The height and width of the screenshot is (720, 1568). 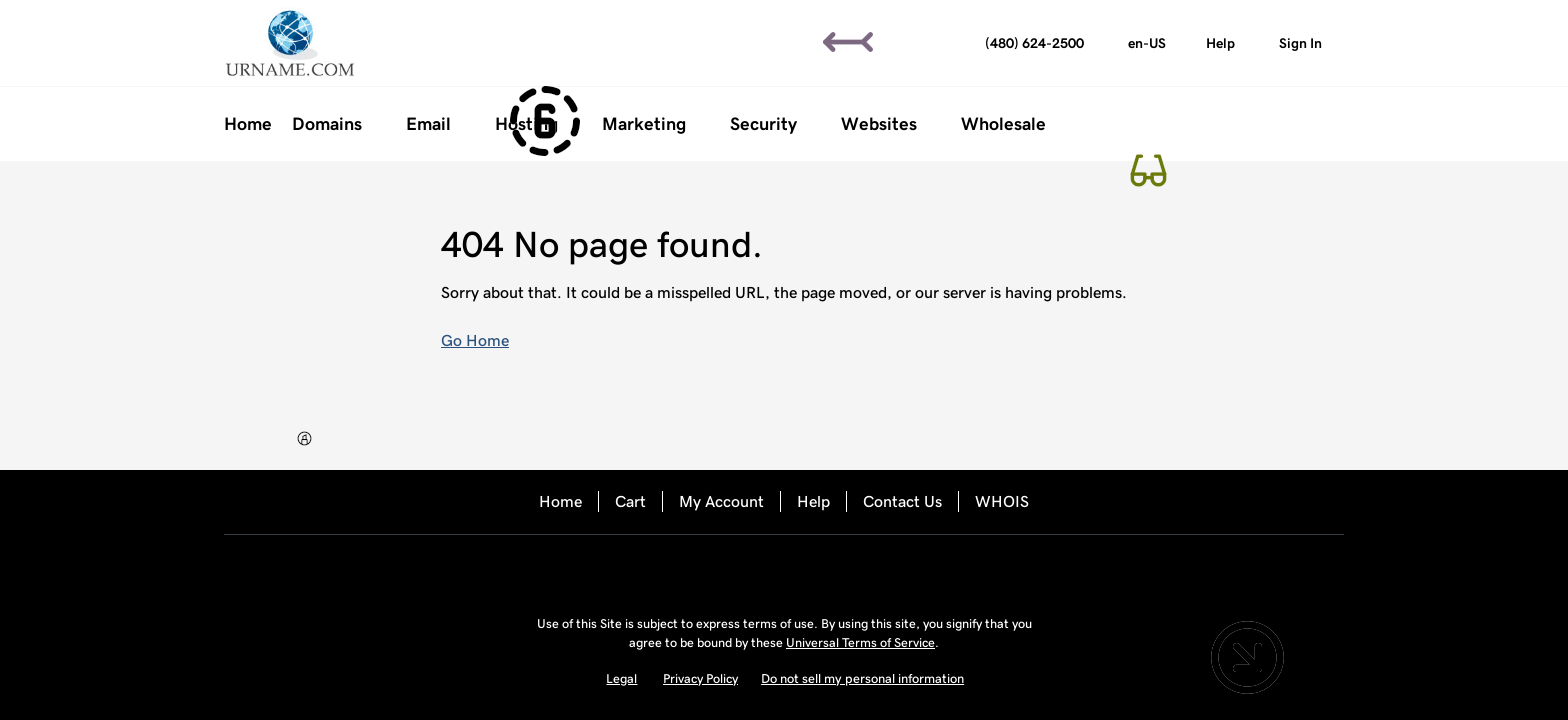 I want to click on step 6 of a multi-step process, so click(x=545, y=121).